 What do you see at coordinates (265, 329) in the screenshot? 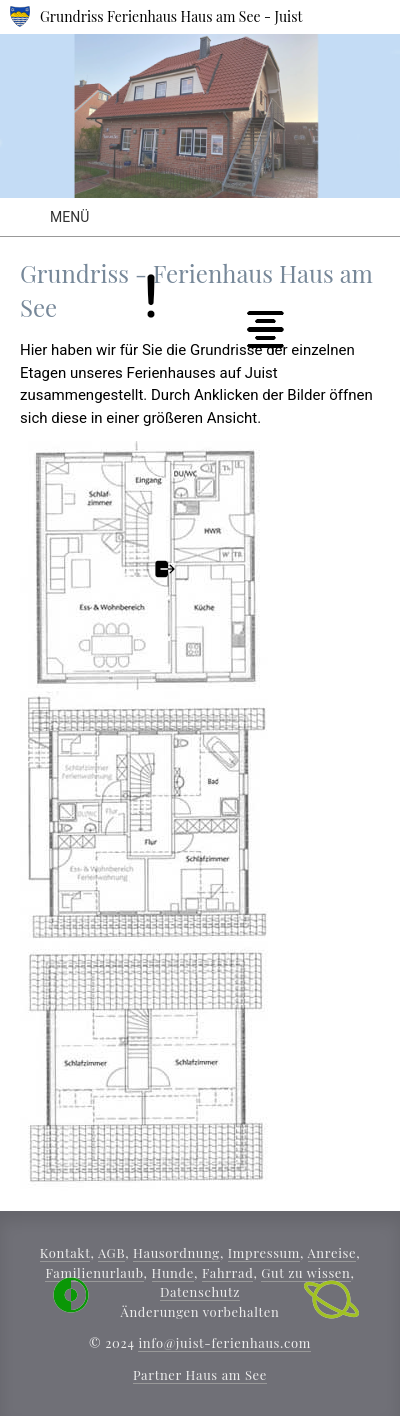
I see `center align text` at bounding box center [265, 329].